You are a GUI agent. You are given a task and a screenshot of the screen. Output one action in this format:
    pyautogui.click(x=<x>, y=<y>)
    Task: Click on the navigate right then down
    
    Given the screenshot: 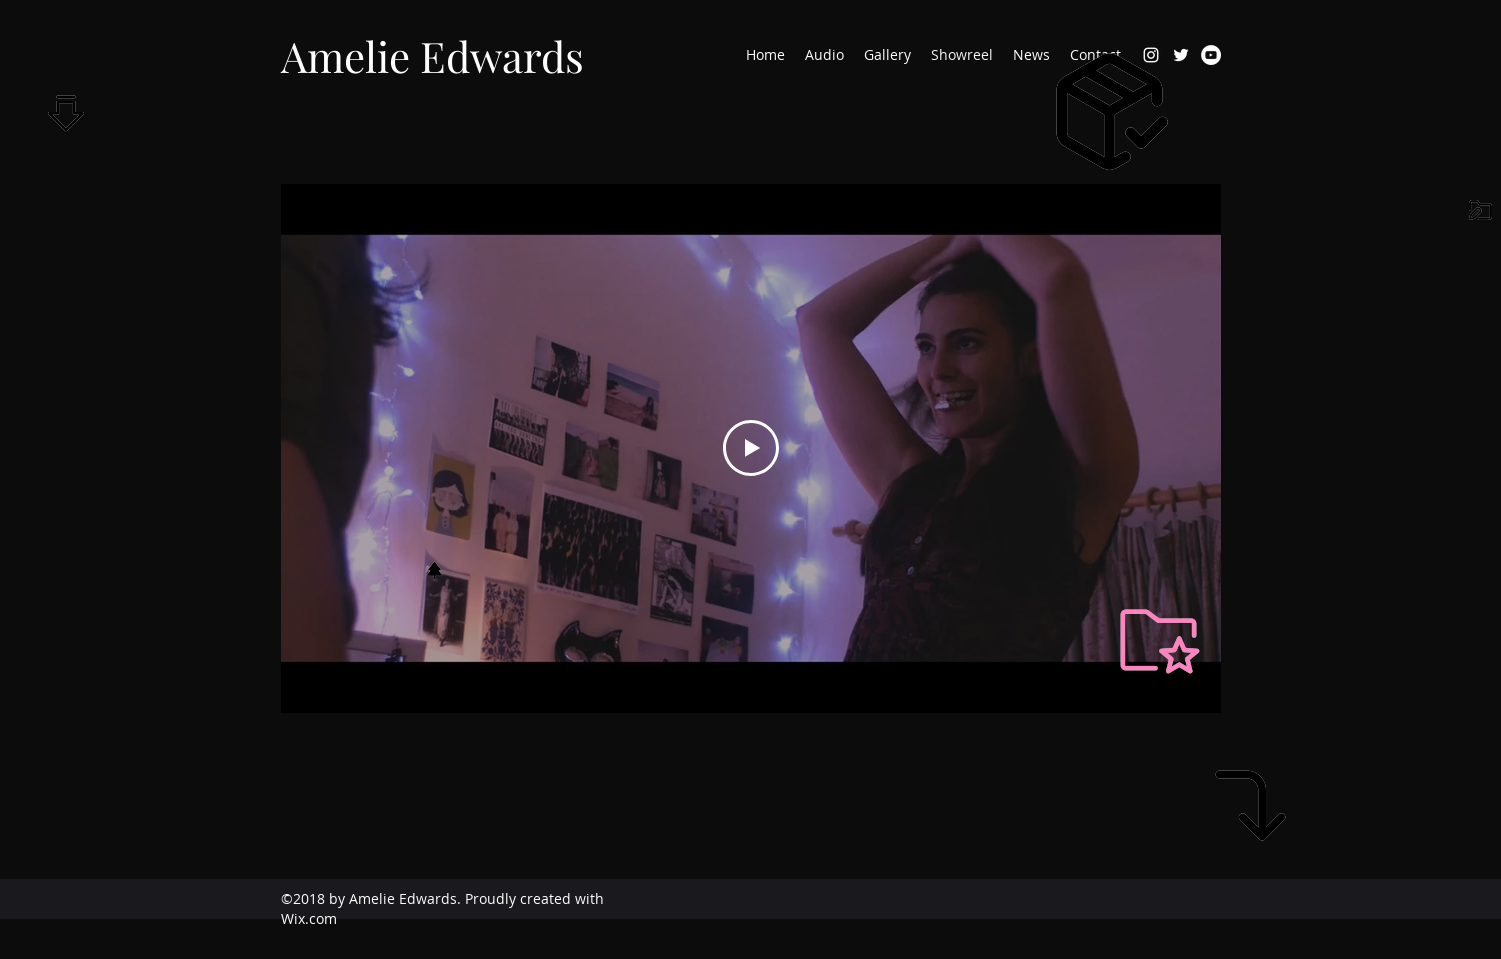 What is the action you would take?
    pyautogui.click(x=1250, y=805)
    